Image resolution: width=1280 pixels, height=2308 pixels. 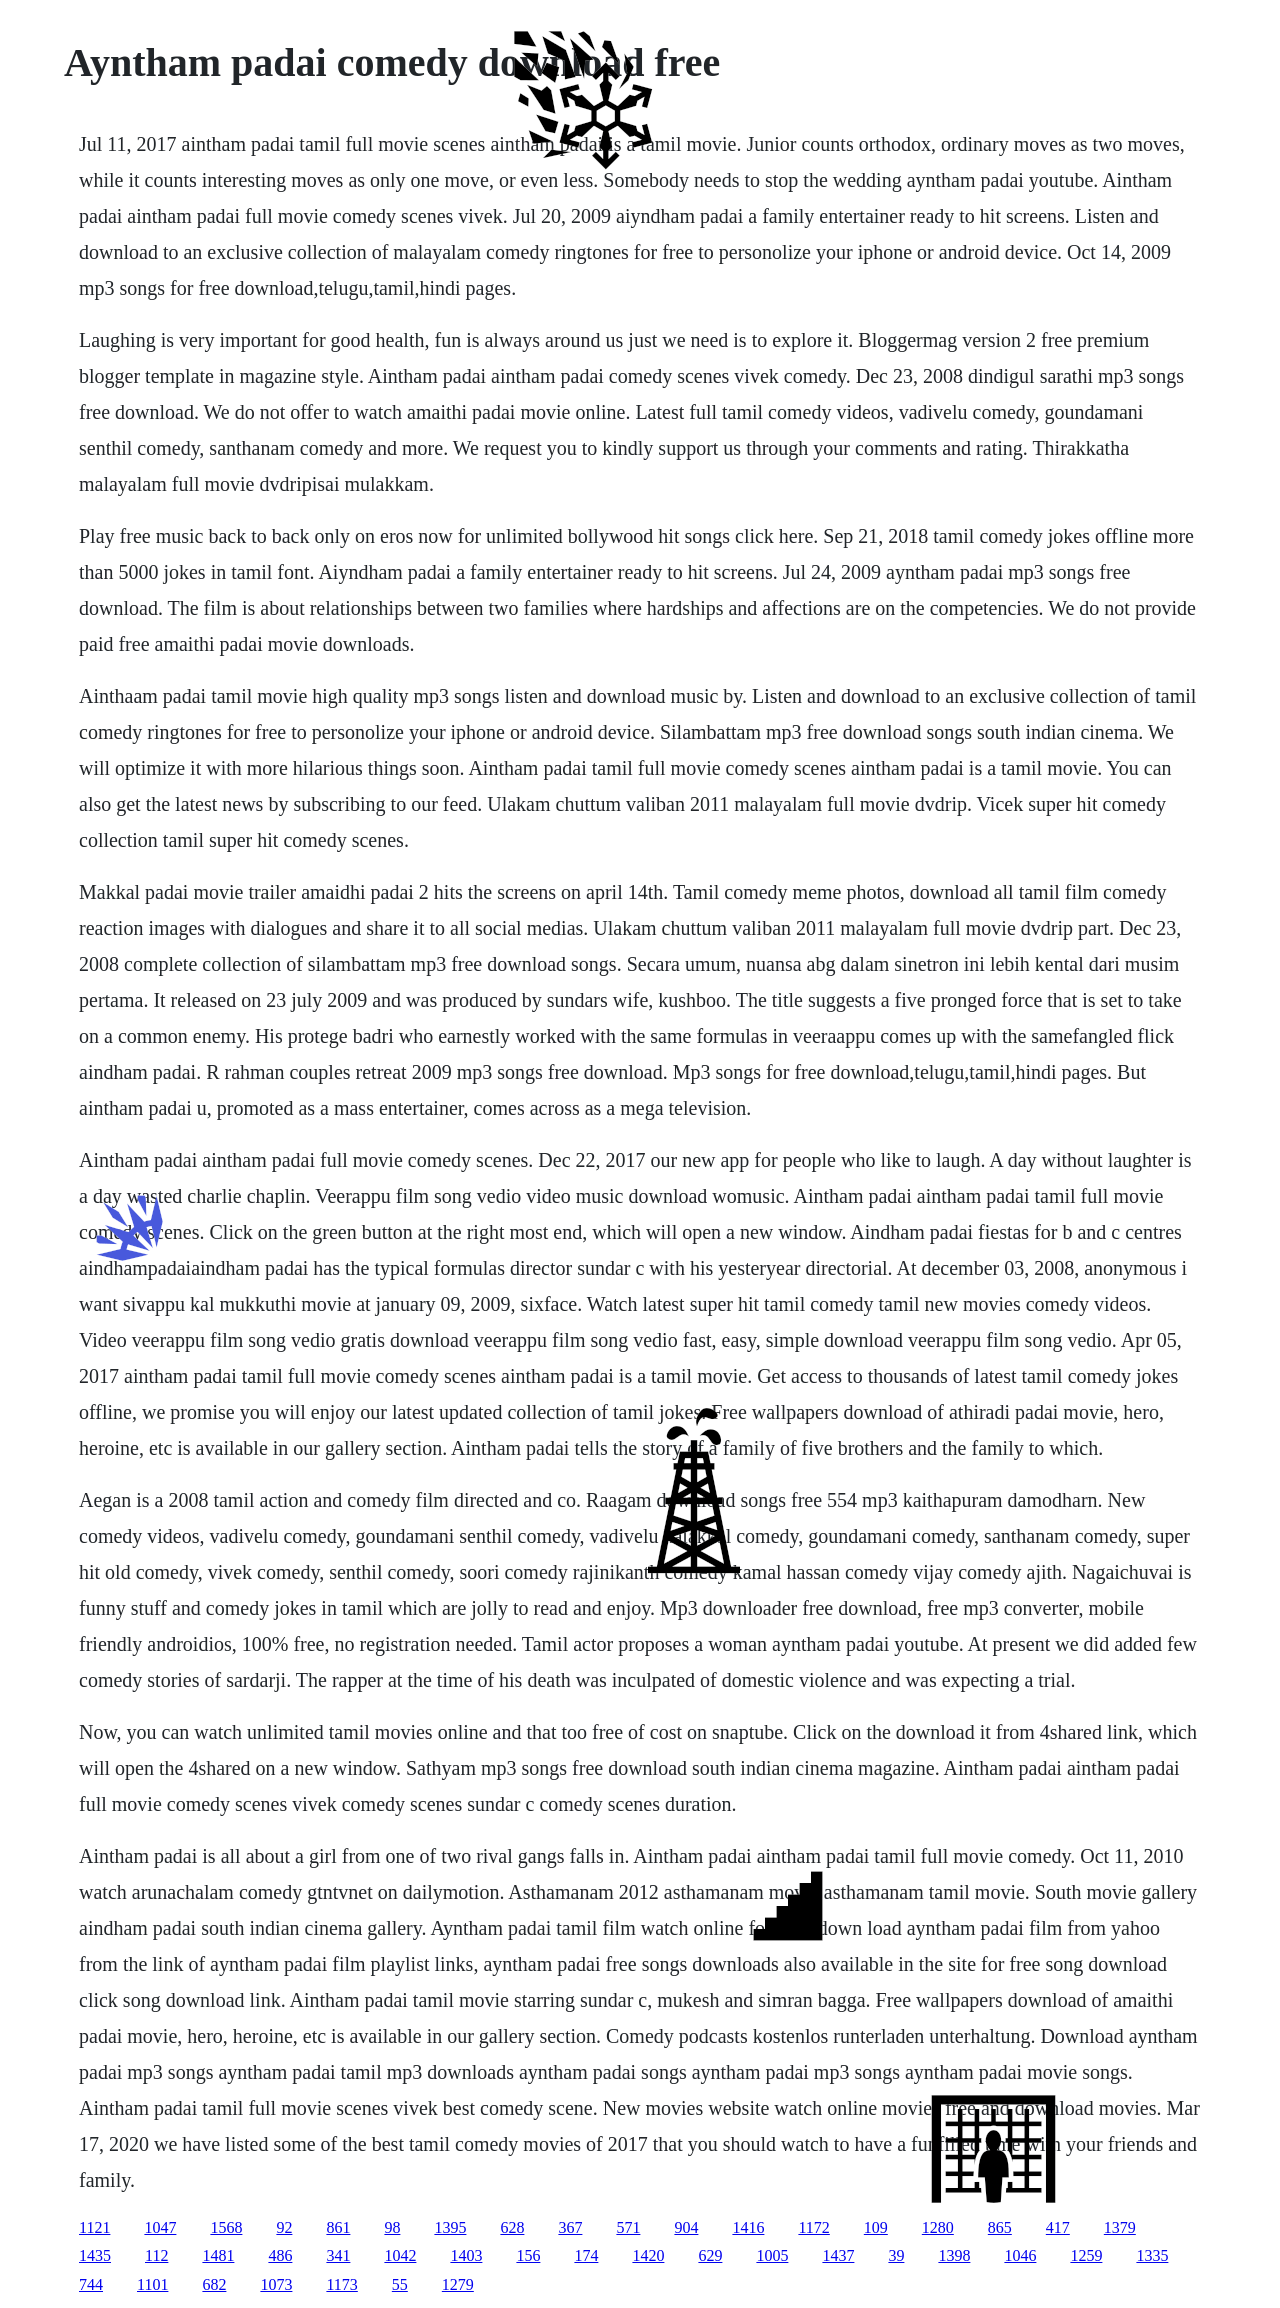 What do you see at coordinates (130, 1229) in the screenshot?
I see `indicates a collision or crash event` at bounding box center [130, 1229].